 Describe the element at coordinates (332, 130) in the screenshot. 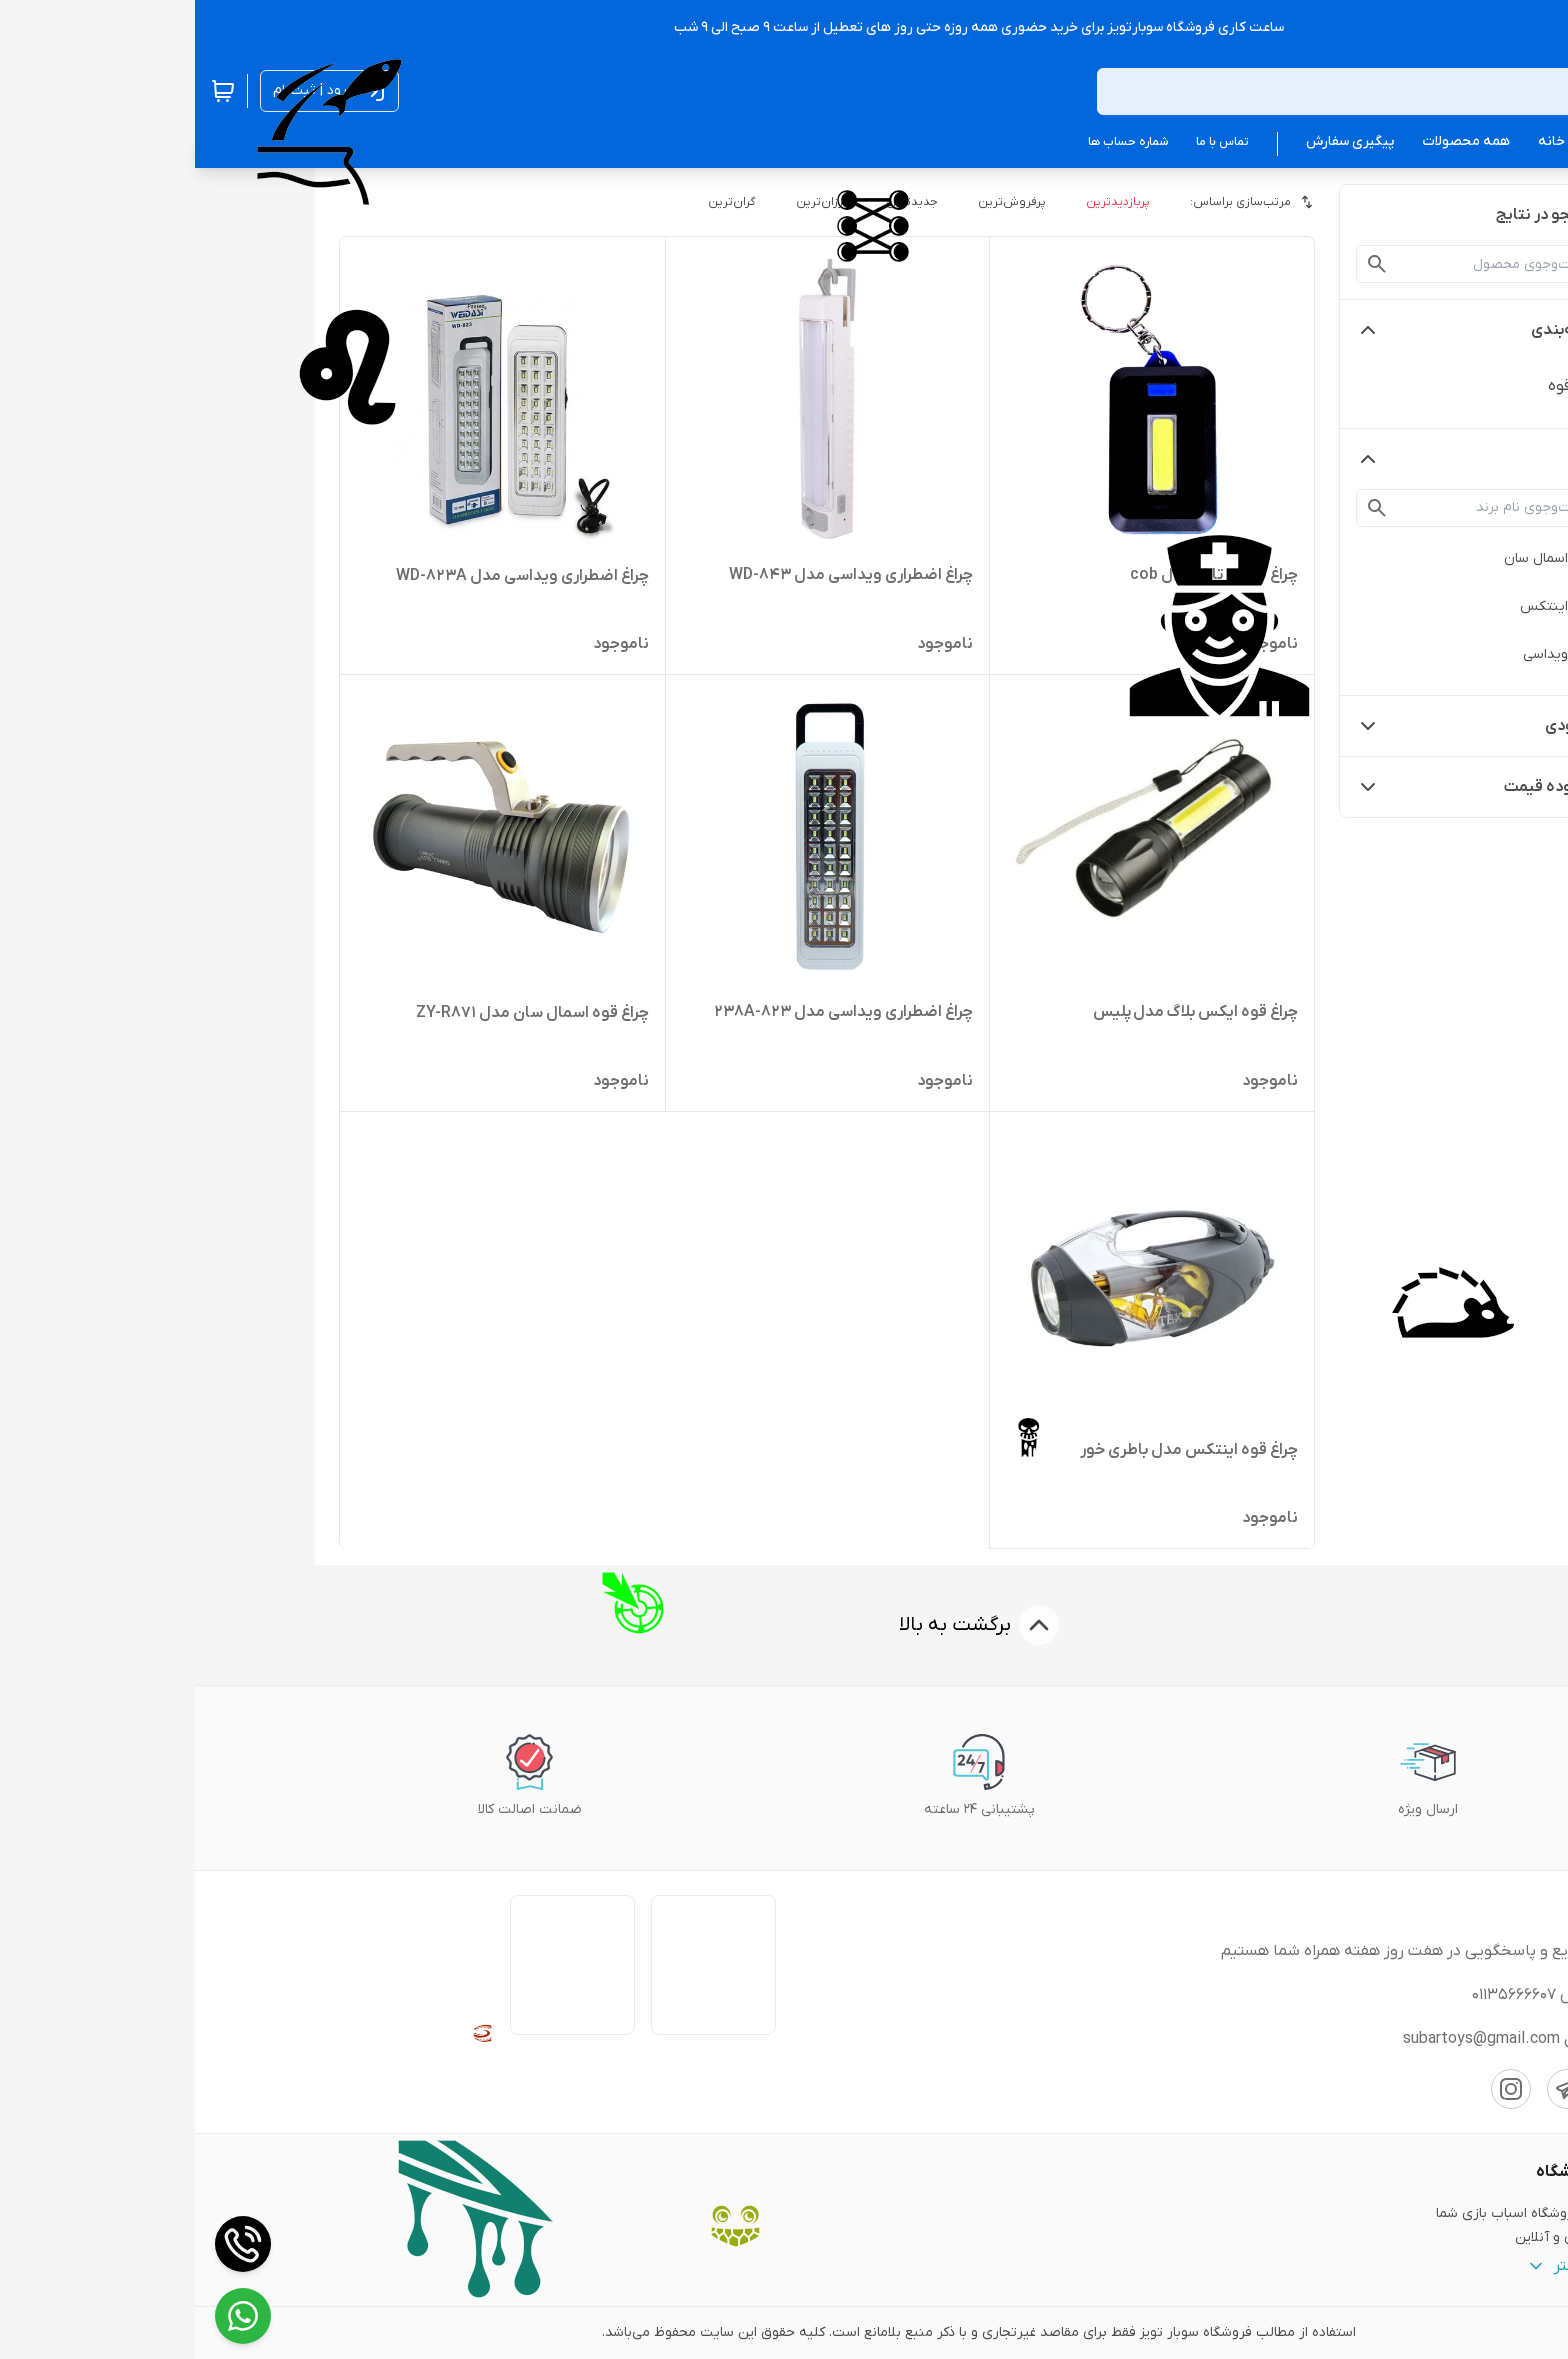

I see `indicates an item or character has escaped` at that location.